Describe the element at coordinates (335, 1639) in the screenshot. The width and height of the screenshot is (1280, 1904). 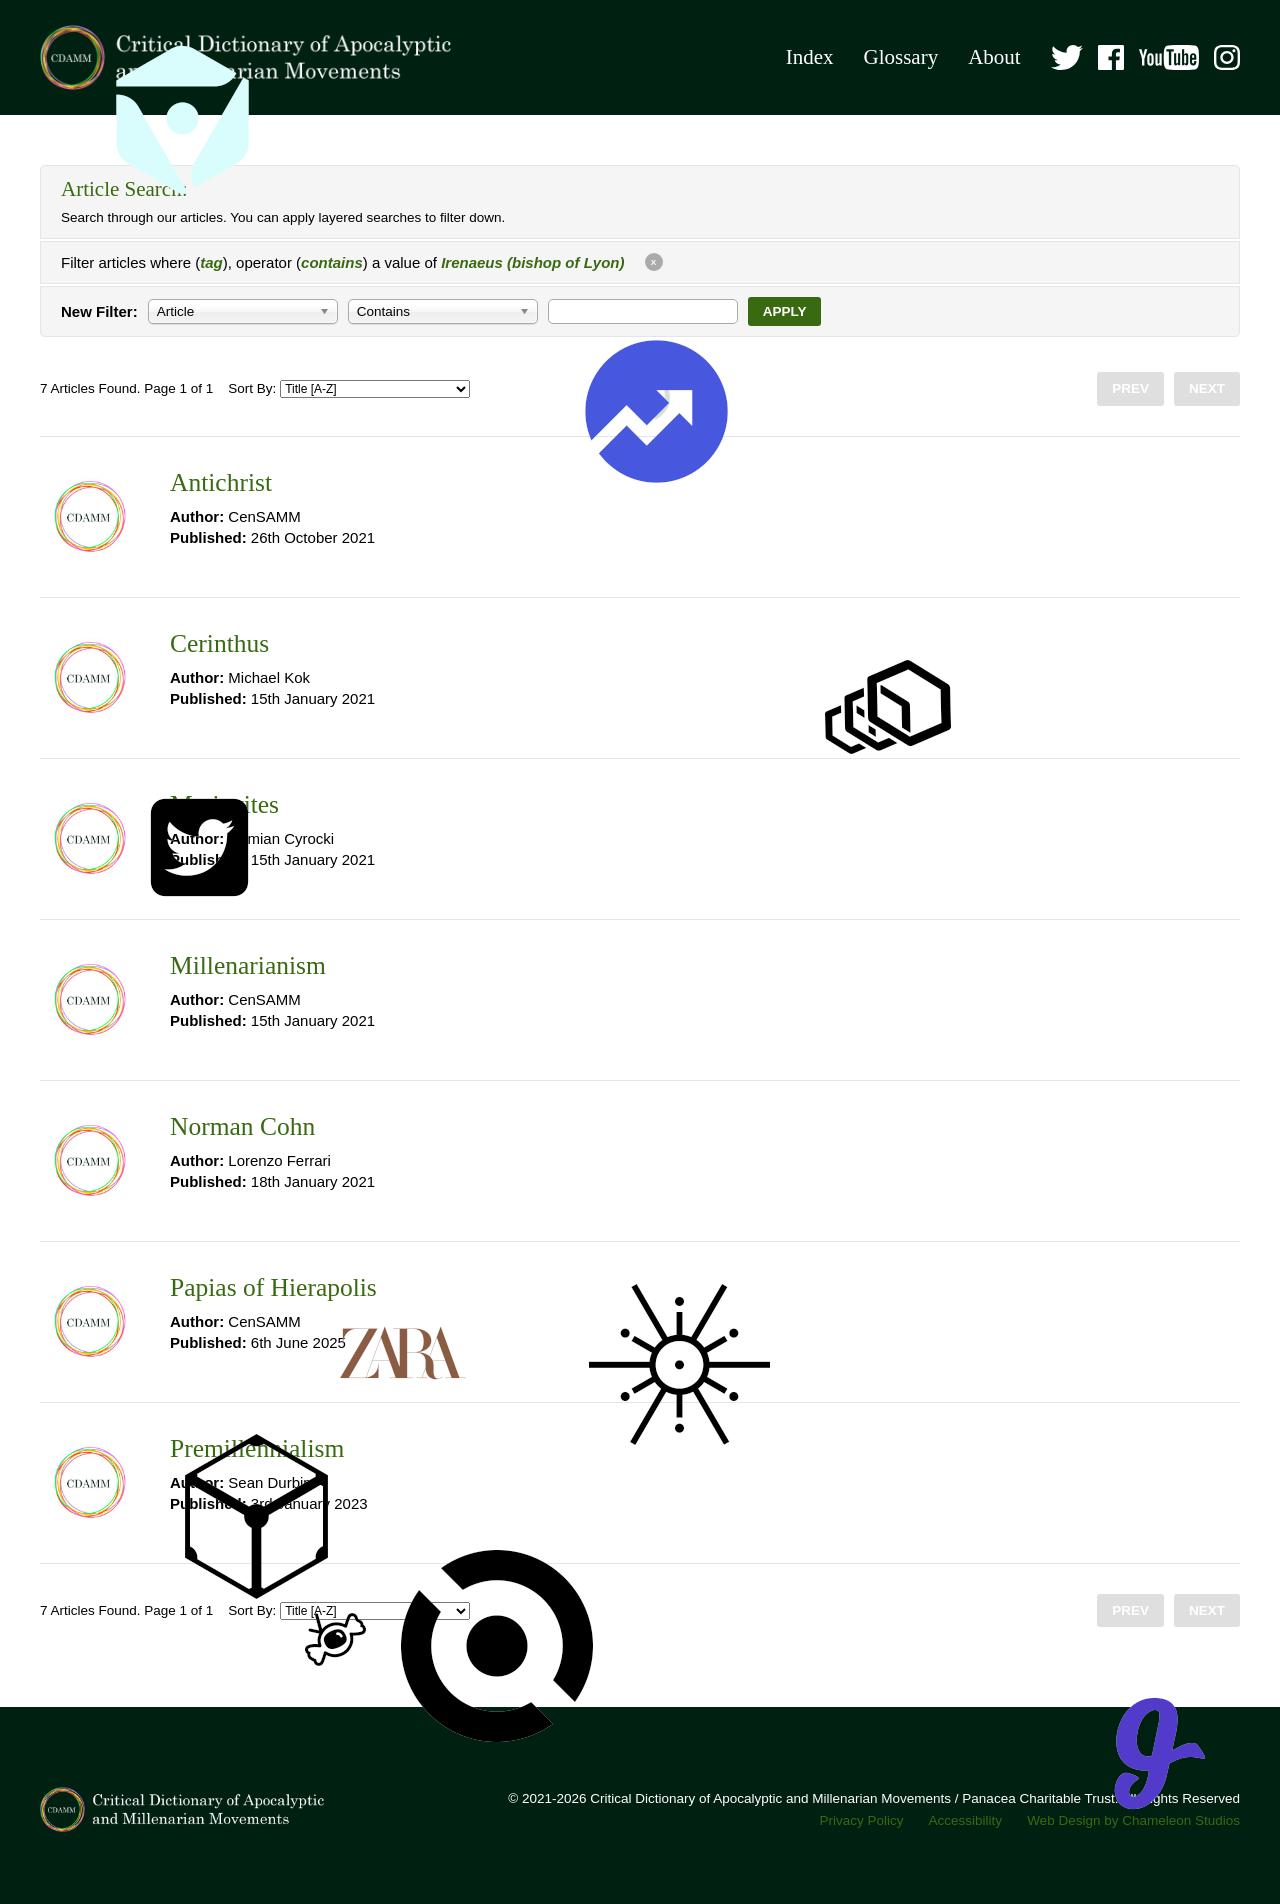
I see `suitest logo - test automation platform branding` at that location.